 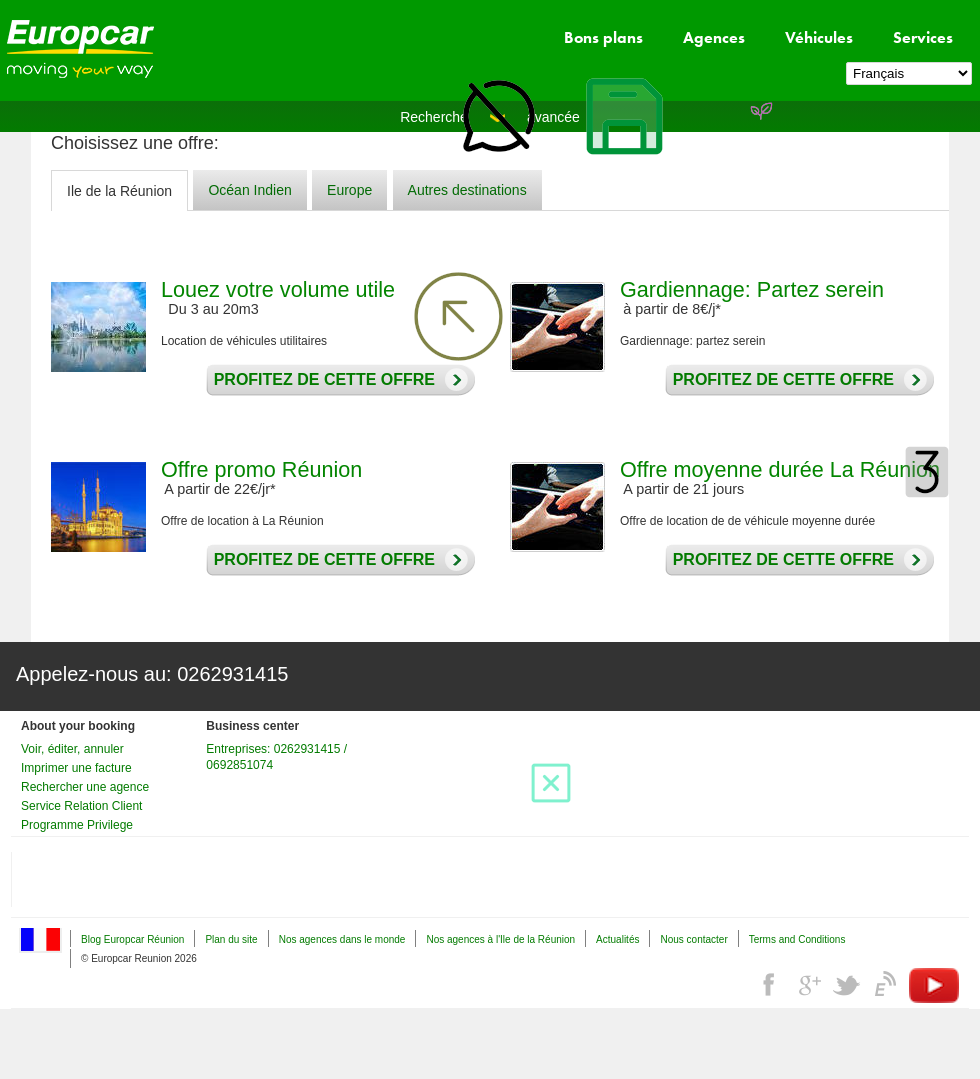 What do you see at coordinates (551, 783) in the screenshot?
I see `close or dismiss a dialog box` at bounding box center [551, 783].